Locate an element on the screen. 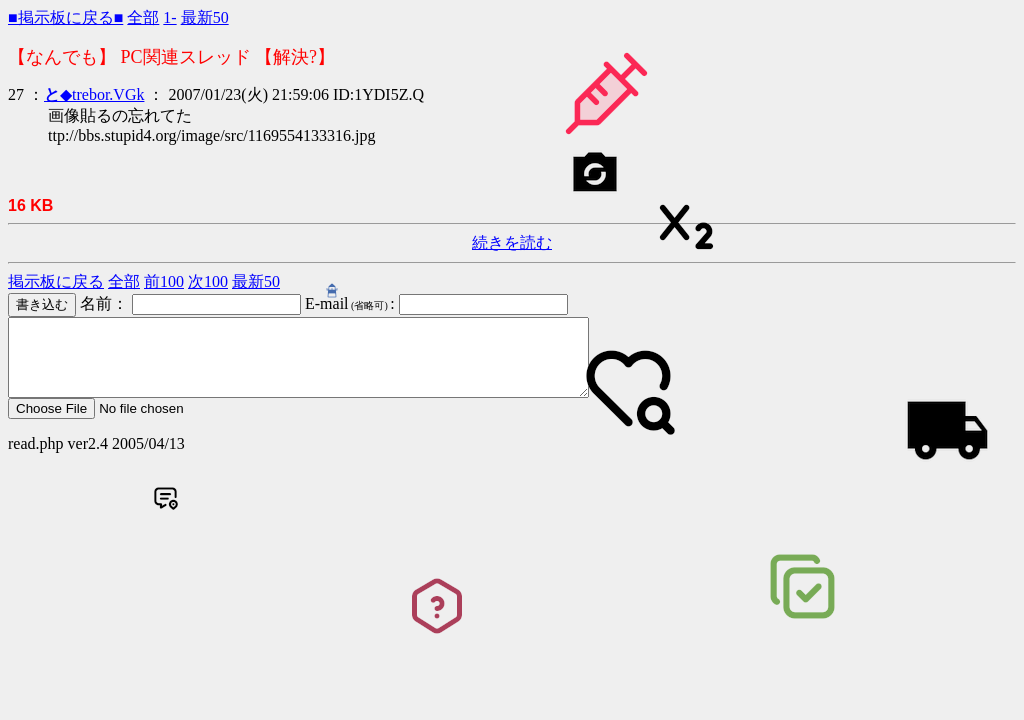  format text as subscript is located at coordinates (683, 222).